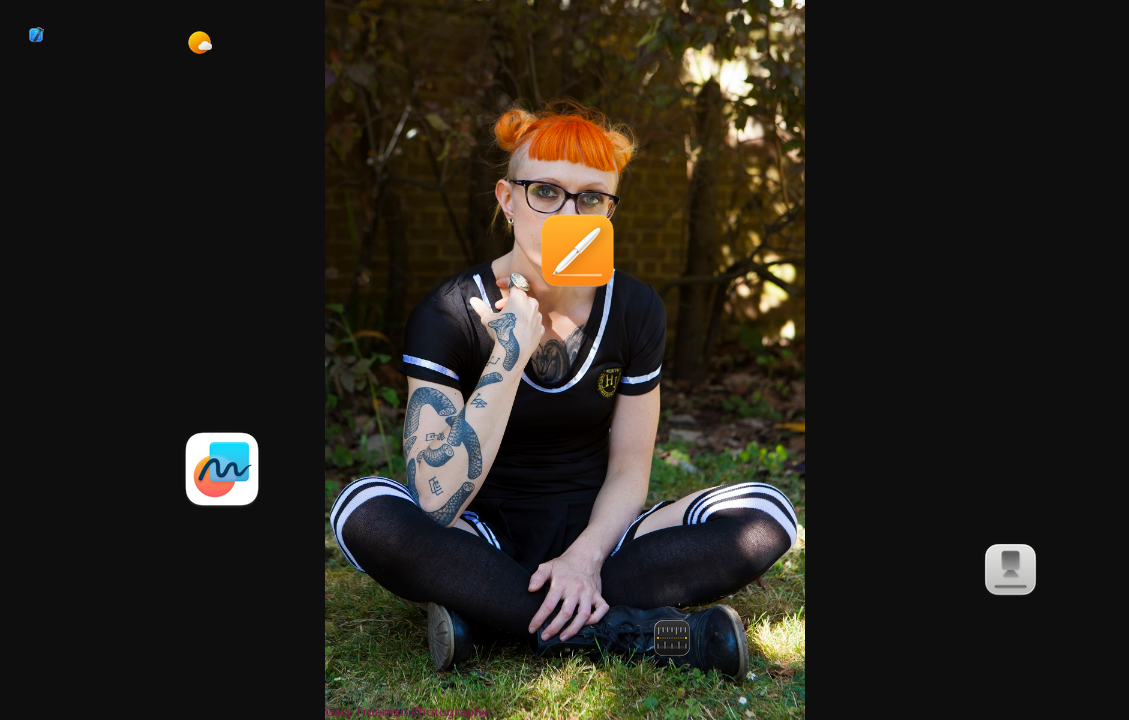 This screenshot has width=1129, height=720. I want to click on open the weather app, so click(199, 42).